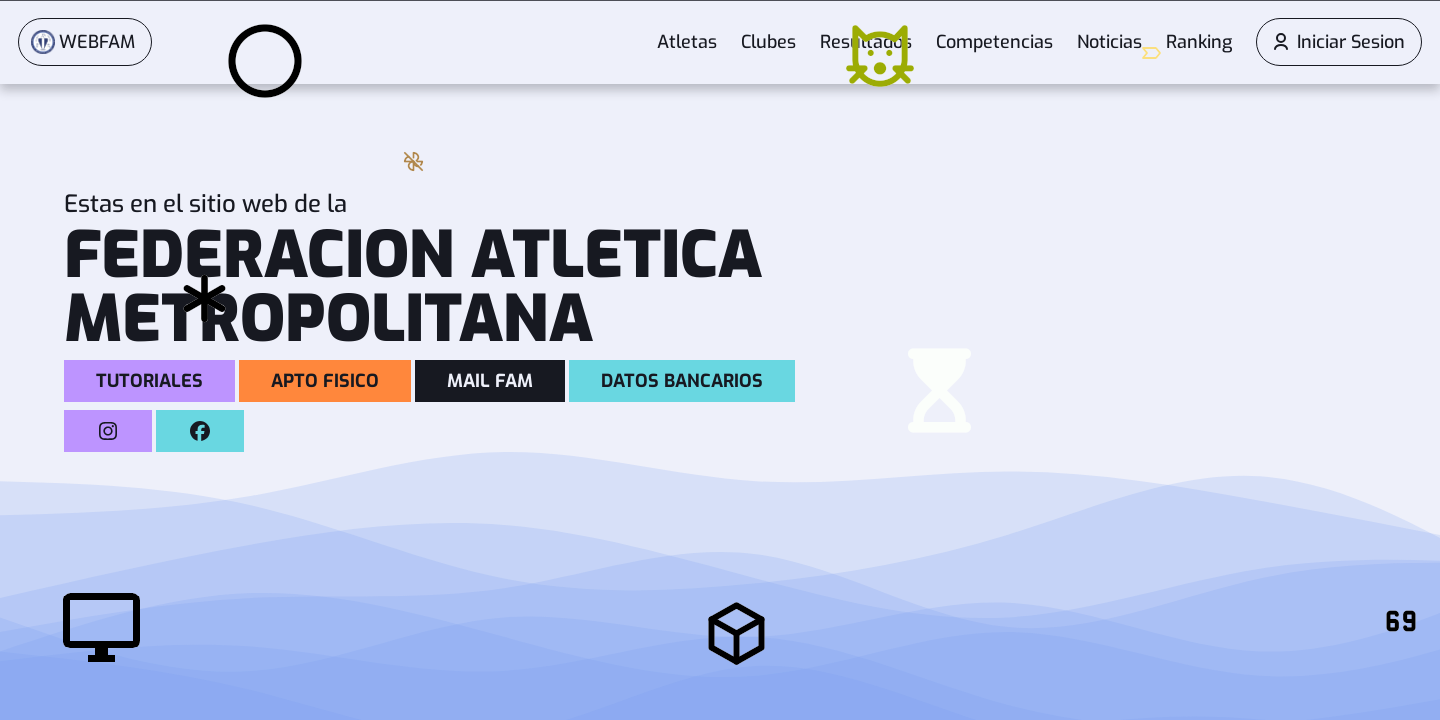 The height and width of the screenshot is (720, 1440). I want to click on unselected radio button or checkbox option, so click(265, 61).